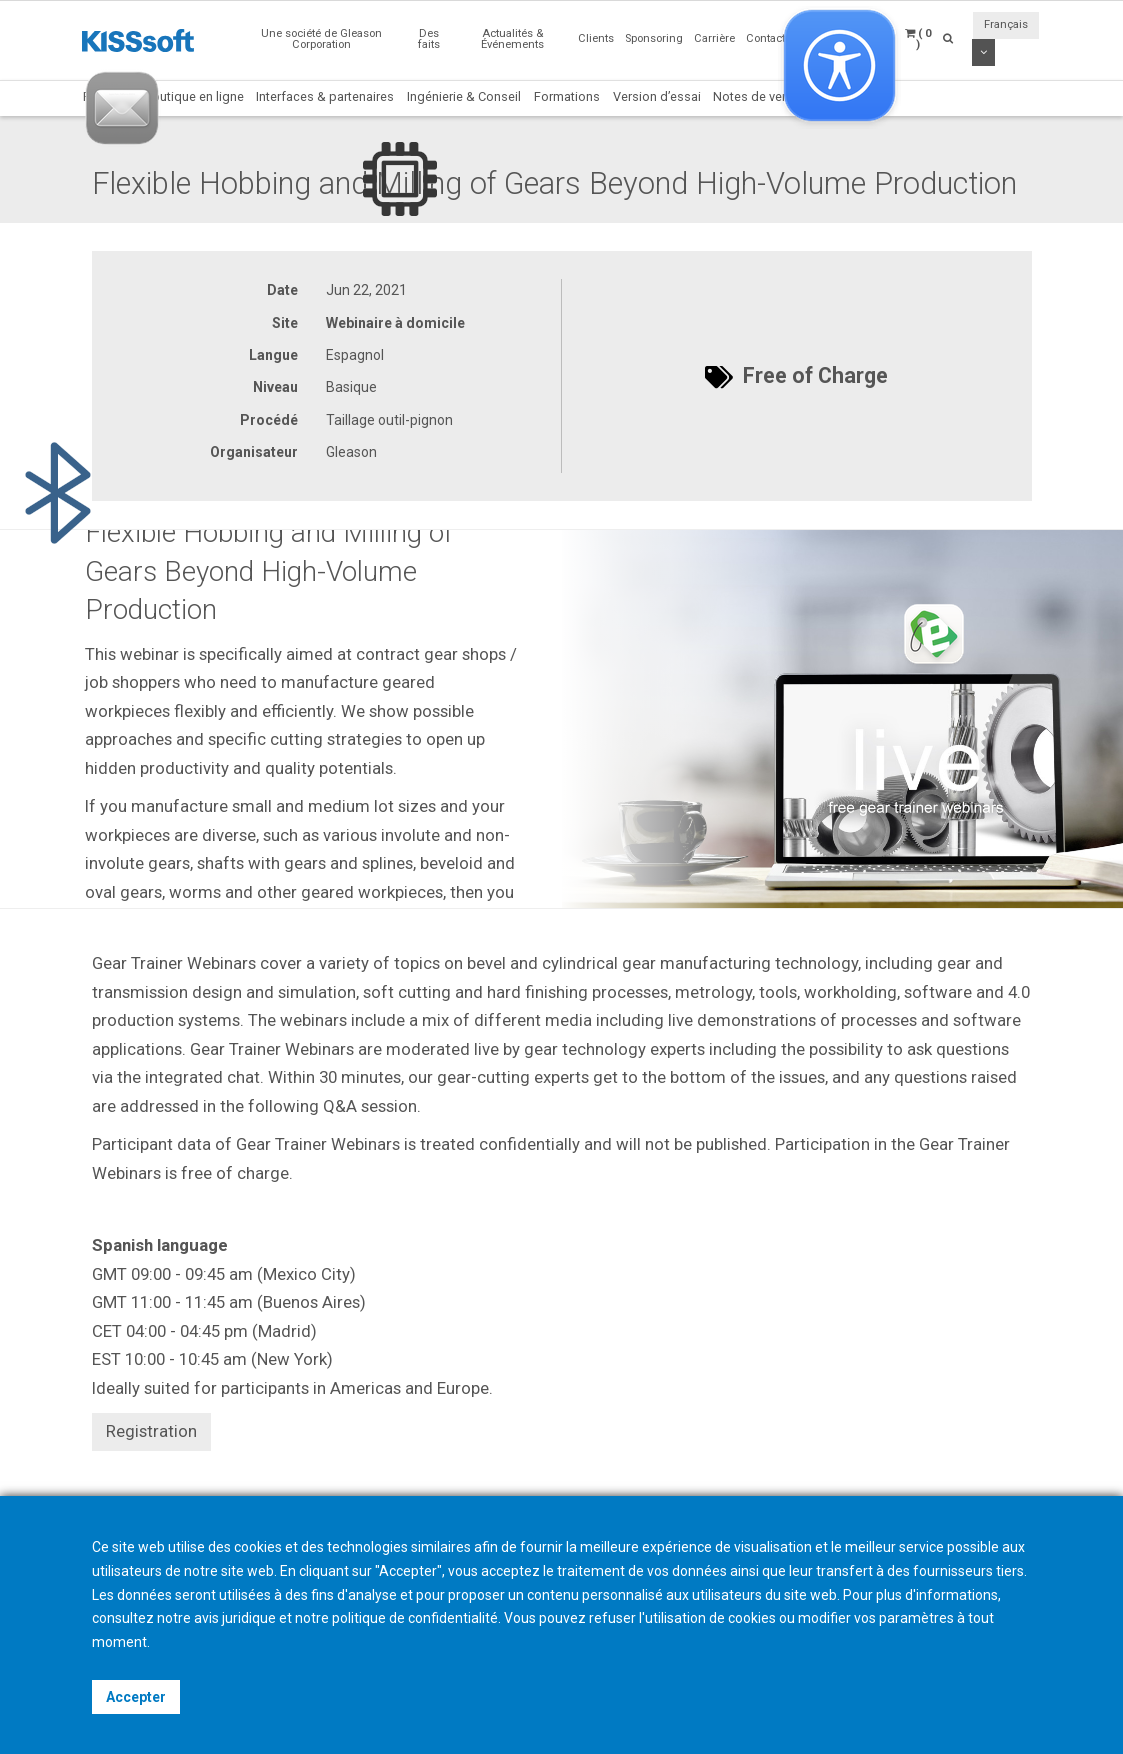 The height and width of the screenshot is (1754, 1123). What do you see at coordinates (934, 634) in the screenshot?
I see `open easytag music tagging application` at bounding box center [934, 634].